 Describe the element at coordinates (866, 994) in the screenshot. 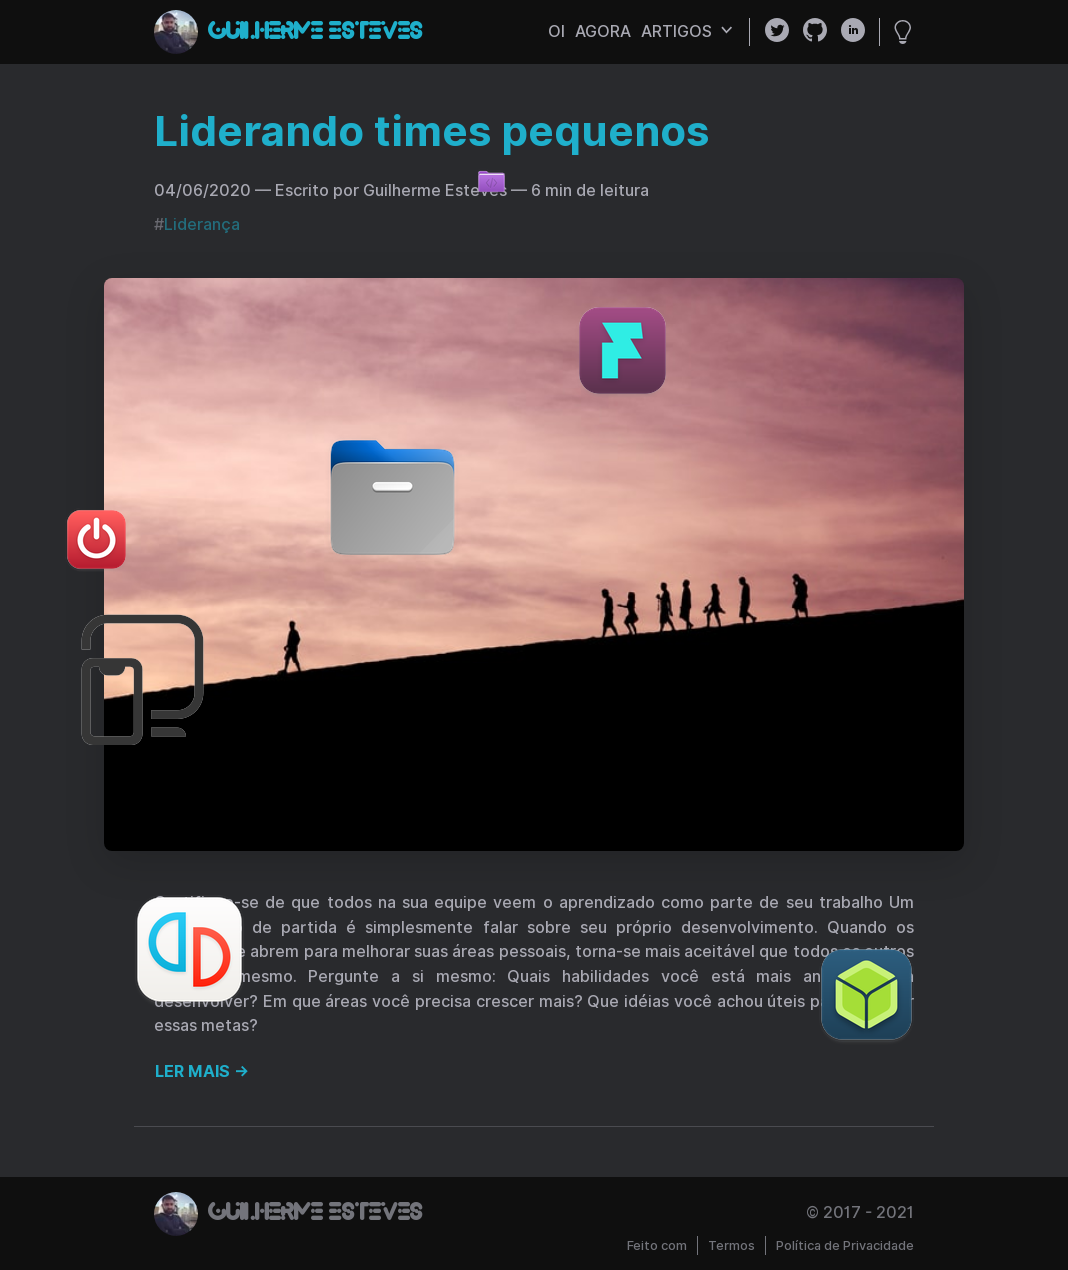

I see `open balenaEtcher to flash OS images` at that location.